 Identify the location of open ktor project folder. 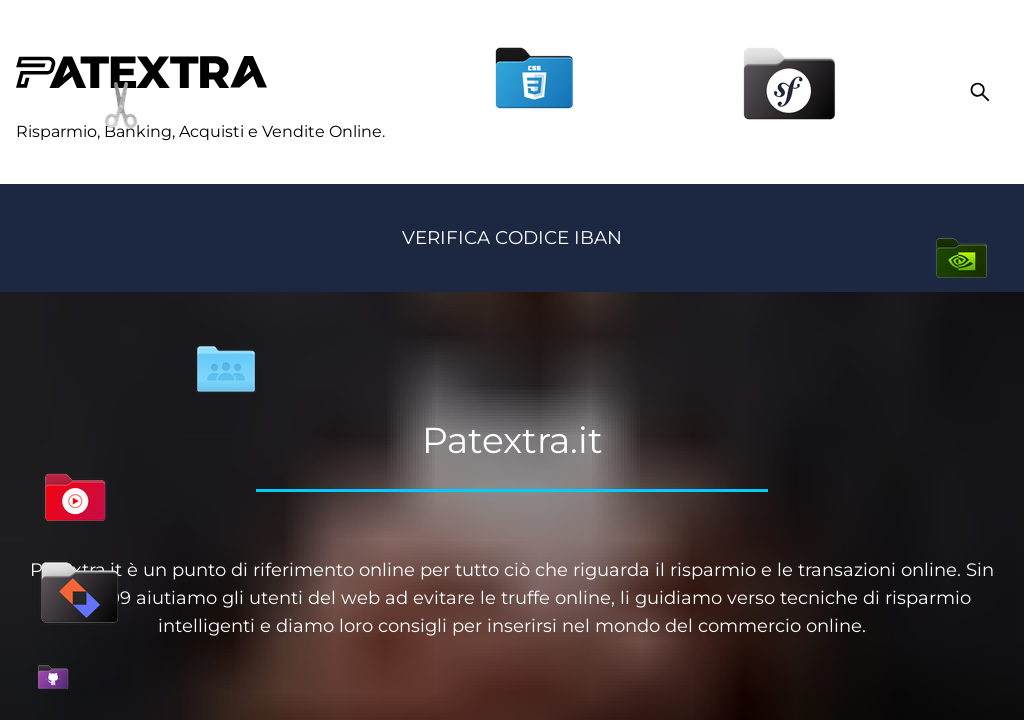
(79, 594).